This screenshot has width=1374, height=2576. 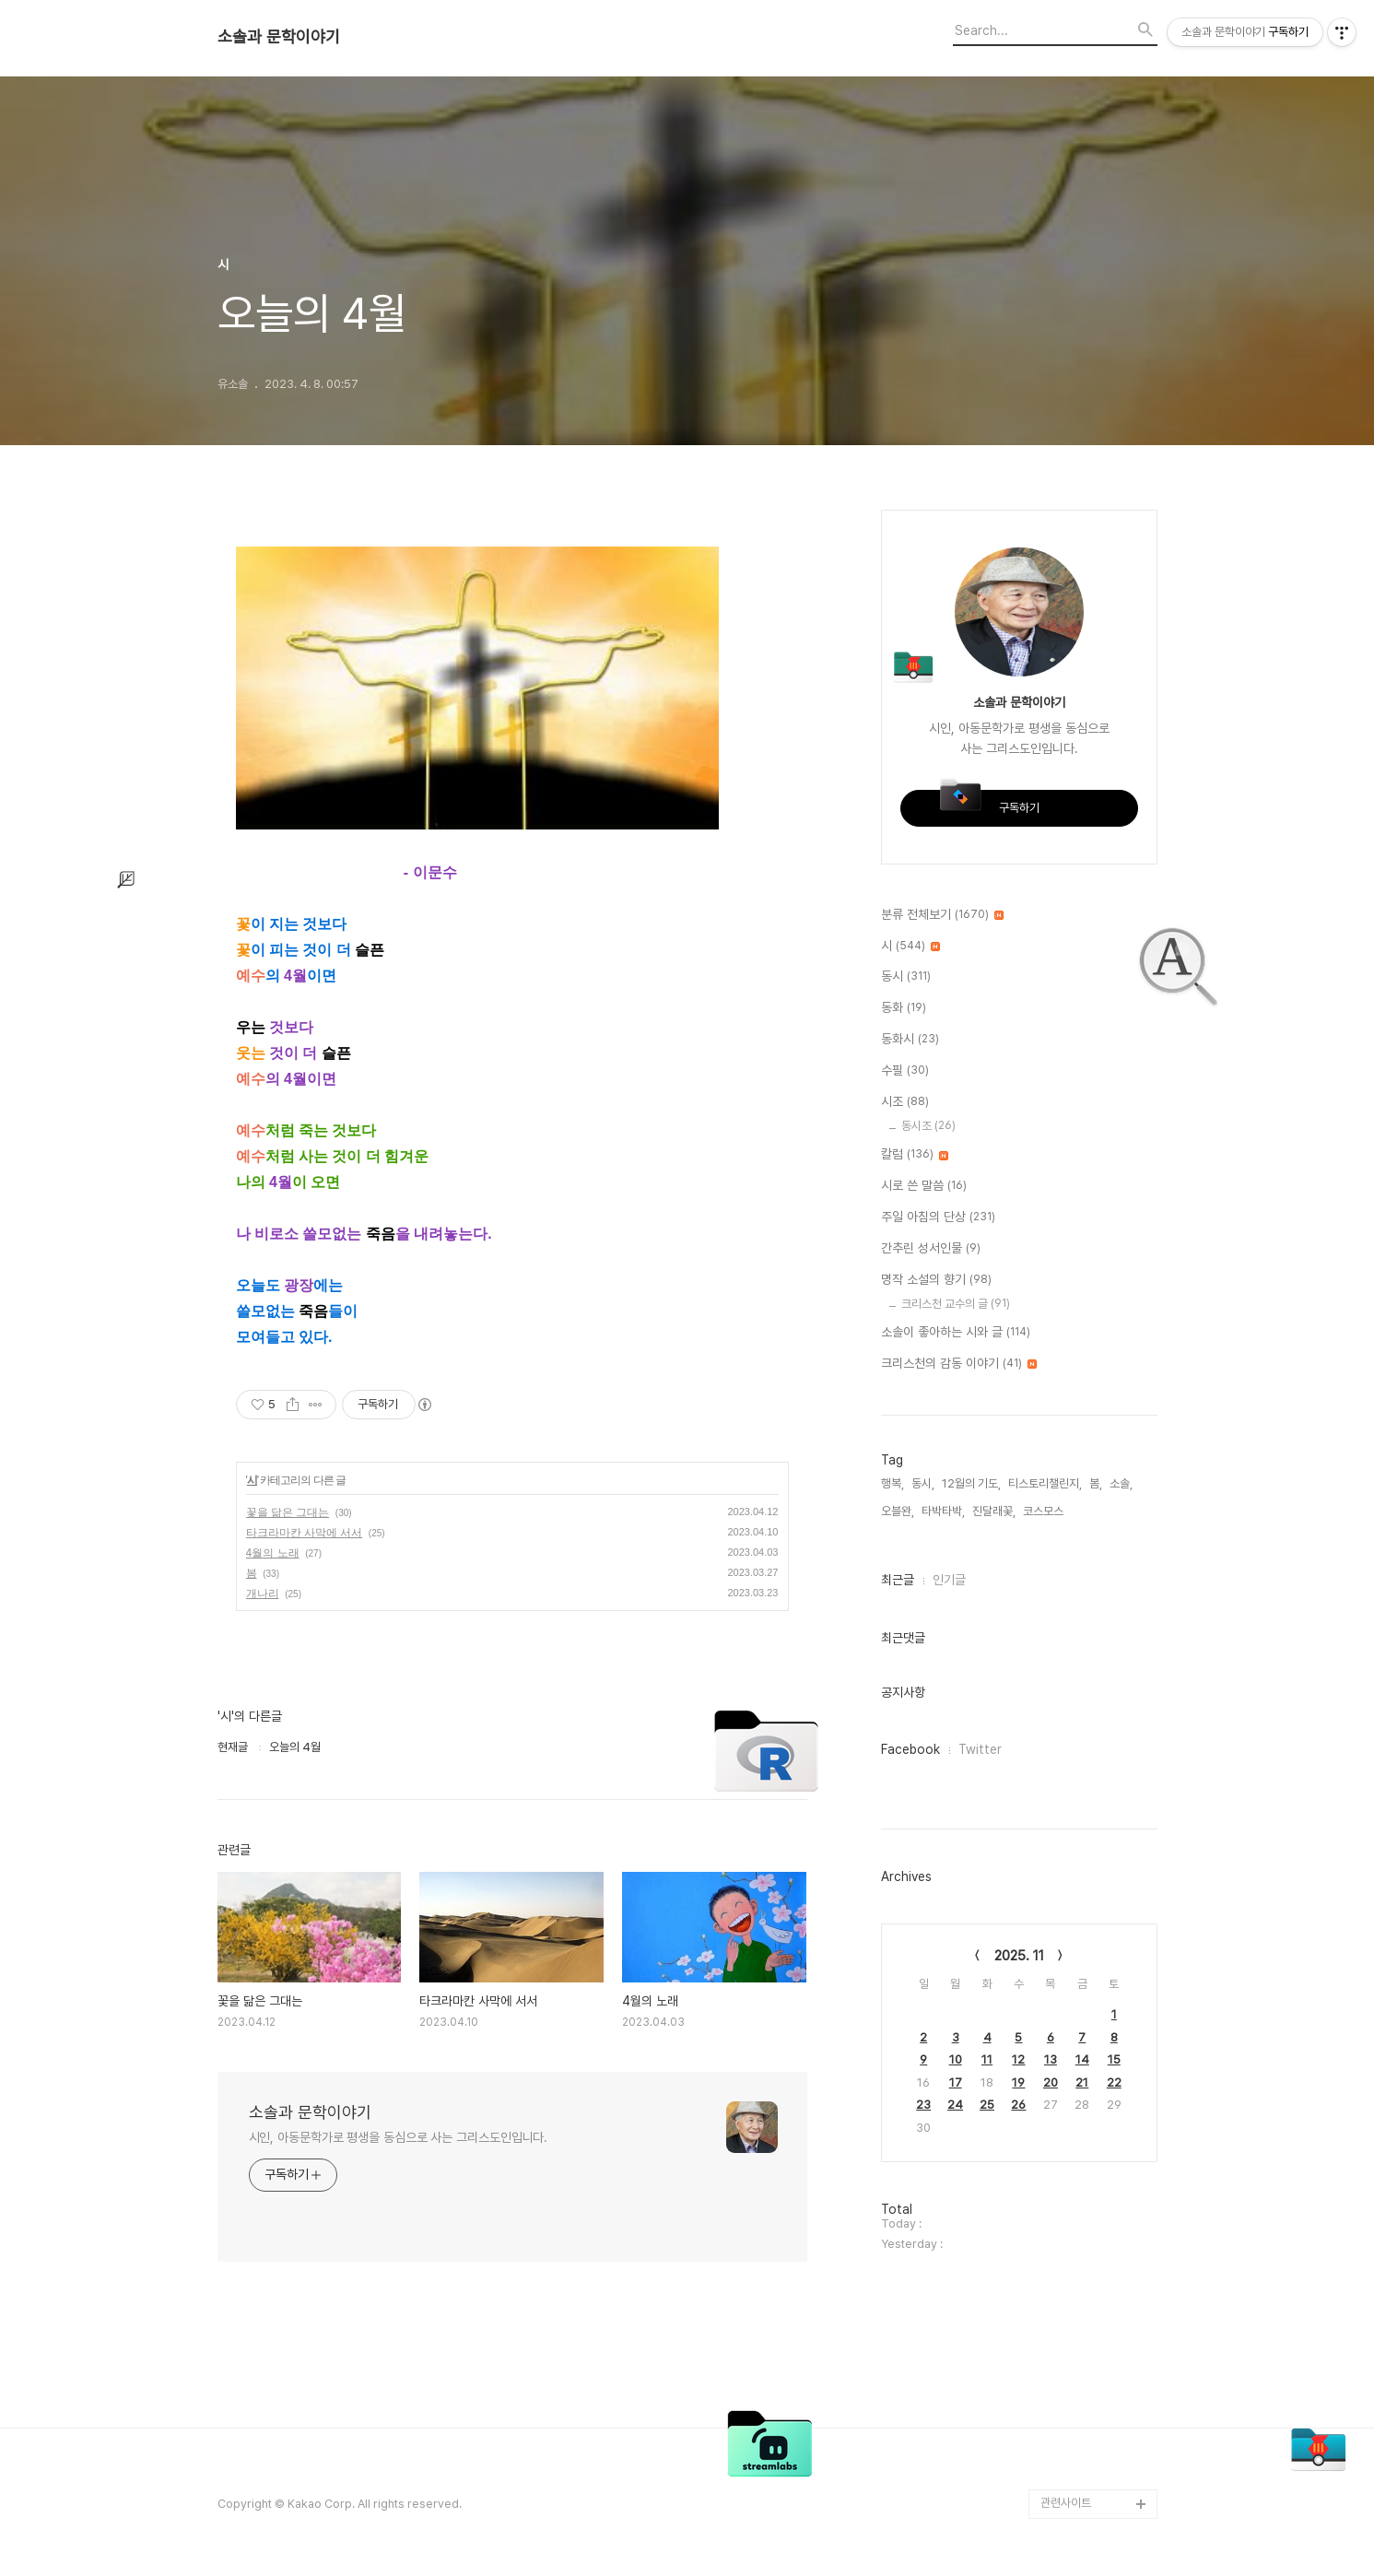 I want to click on open streamlabs project files folder, so click(x=769, y=2446).